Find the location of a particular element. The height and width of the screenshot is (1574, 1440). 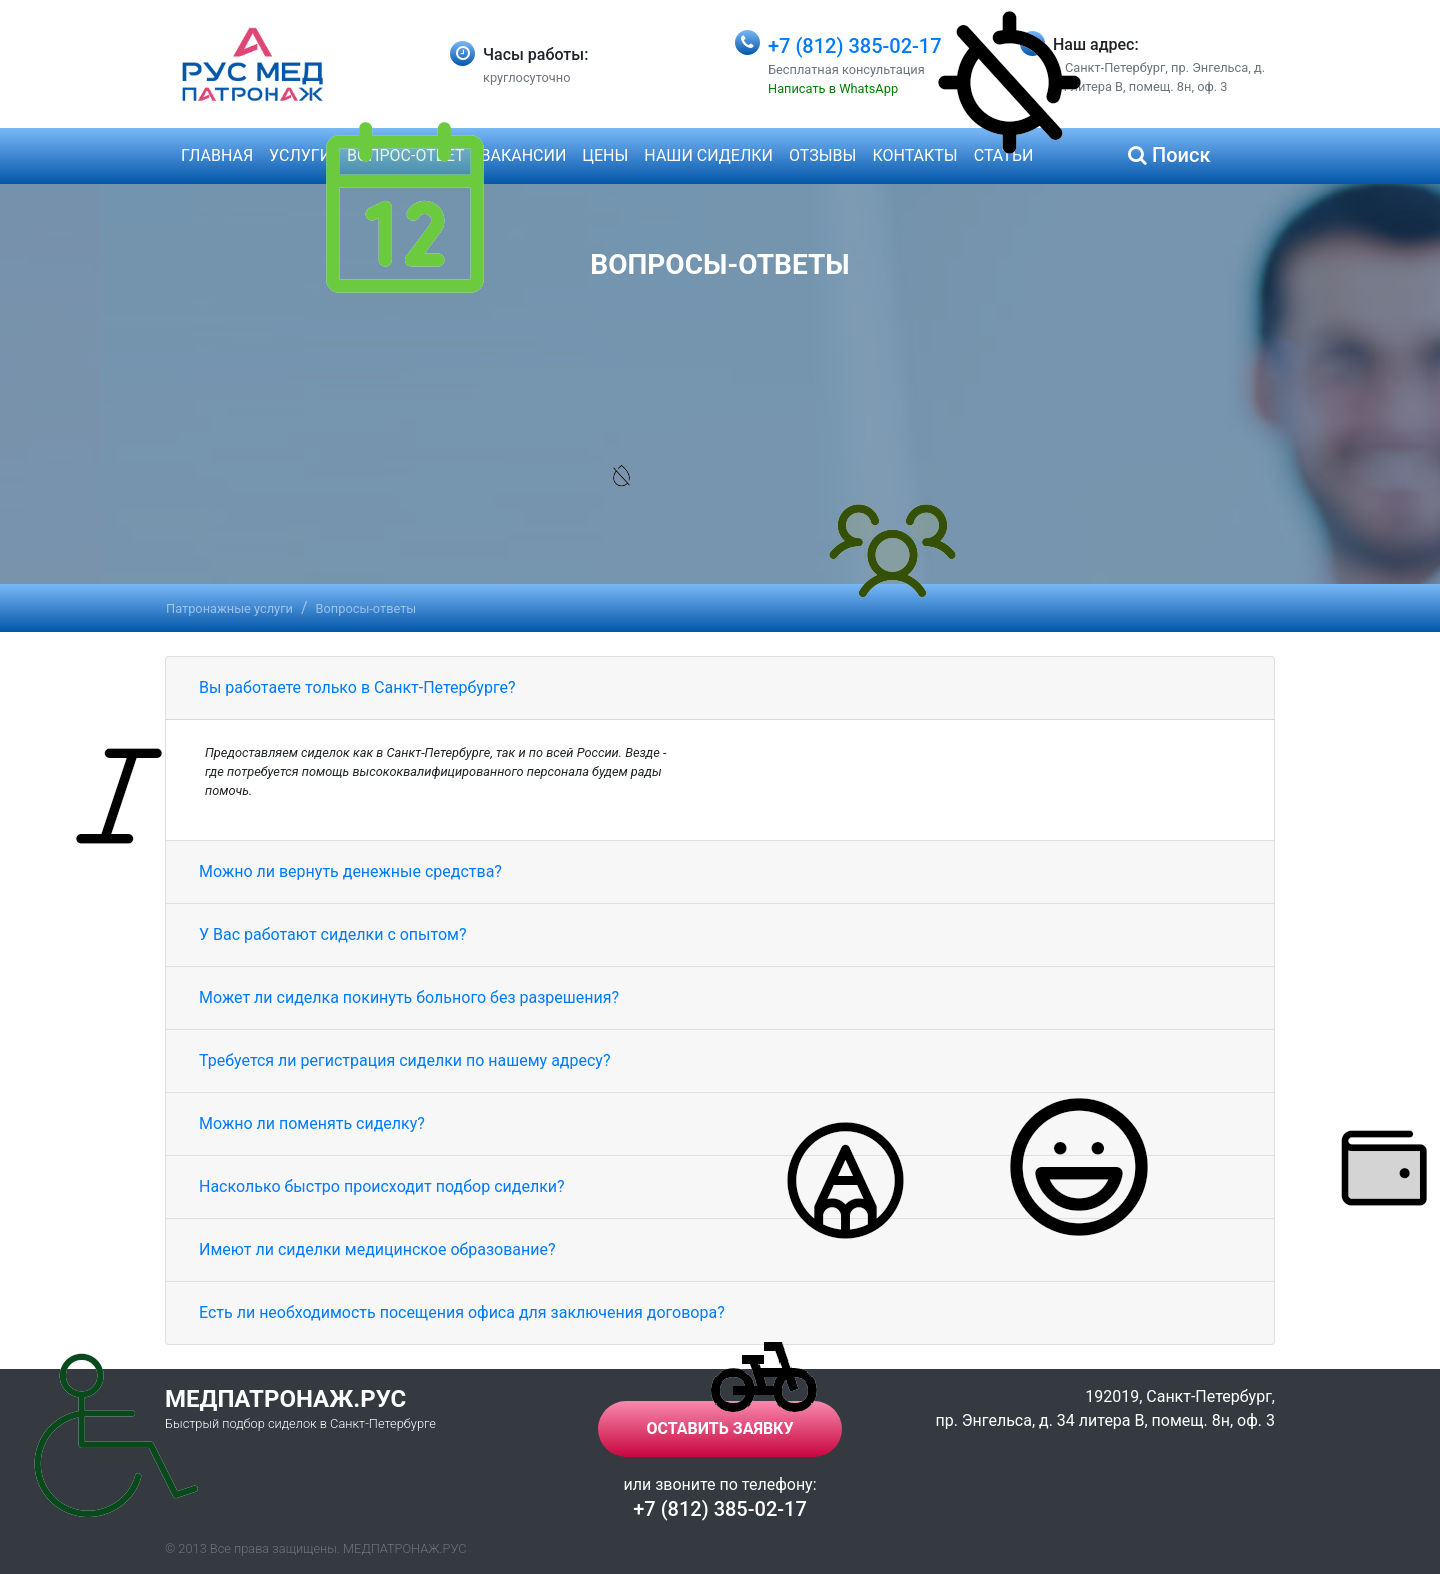

edit profile or account settings is located at coordinates (845, 1180).